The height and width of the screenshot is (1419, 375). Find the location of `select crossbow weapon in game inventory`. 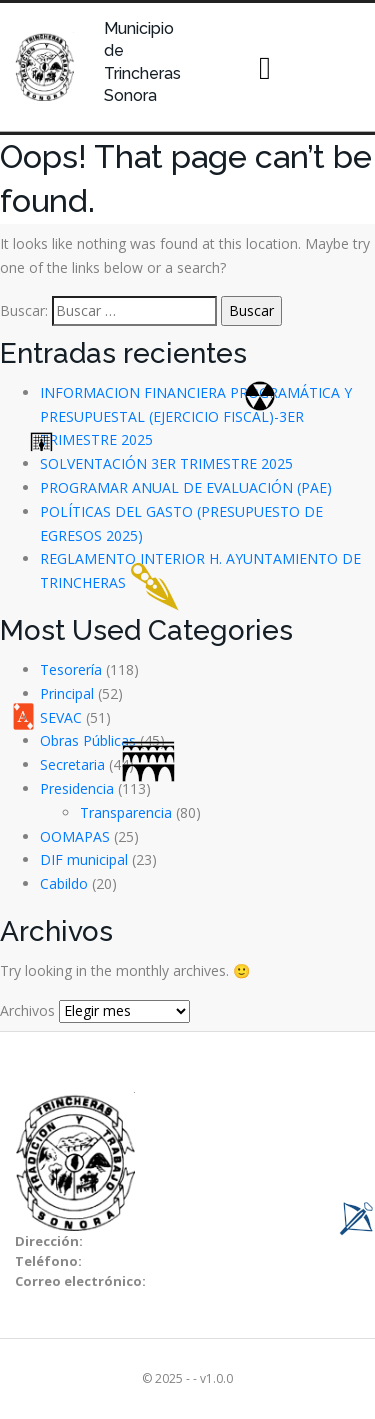

select crossbow weapon in game inventory is located at coordinates (356, 1219).